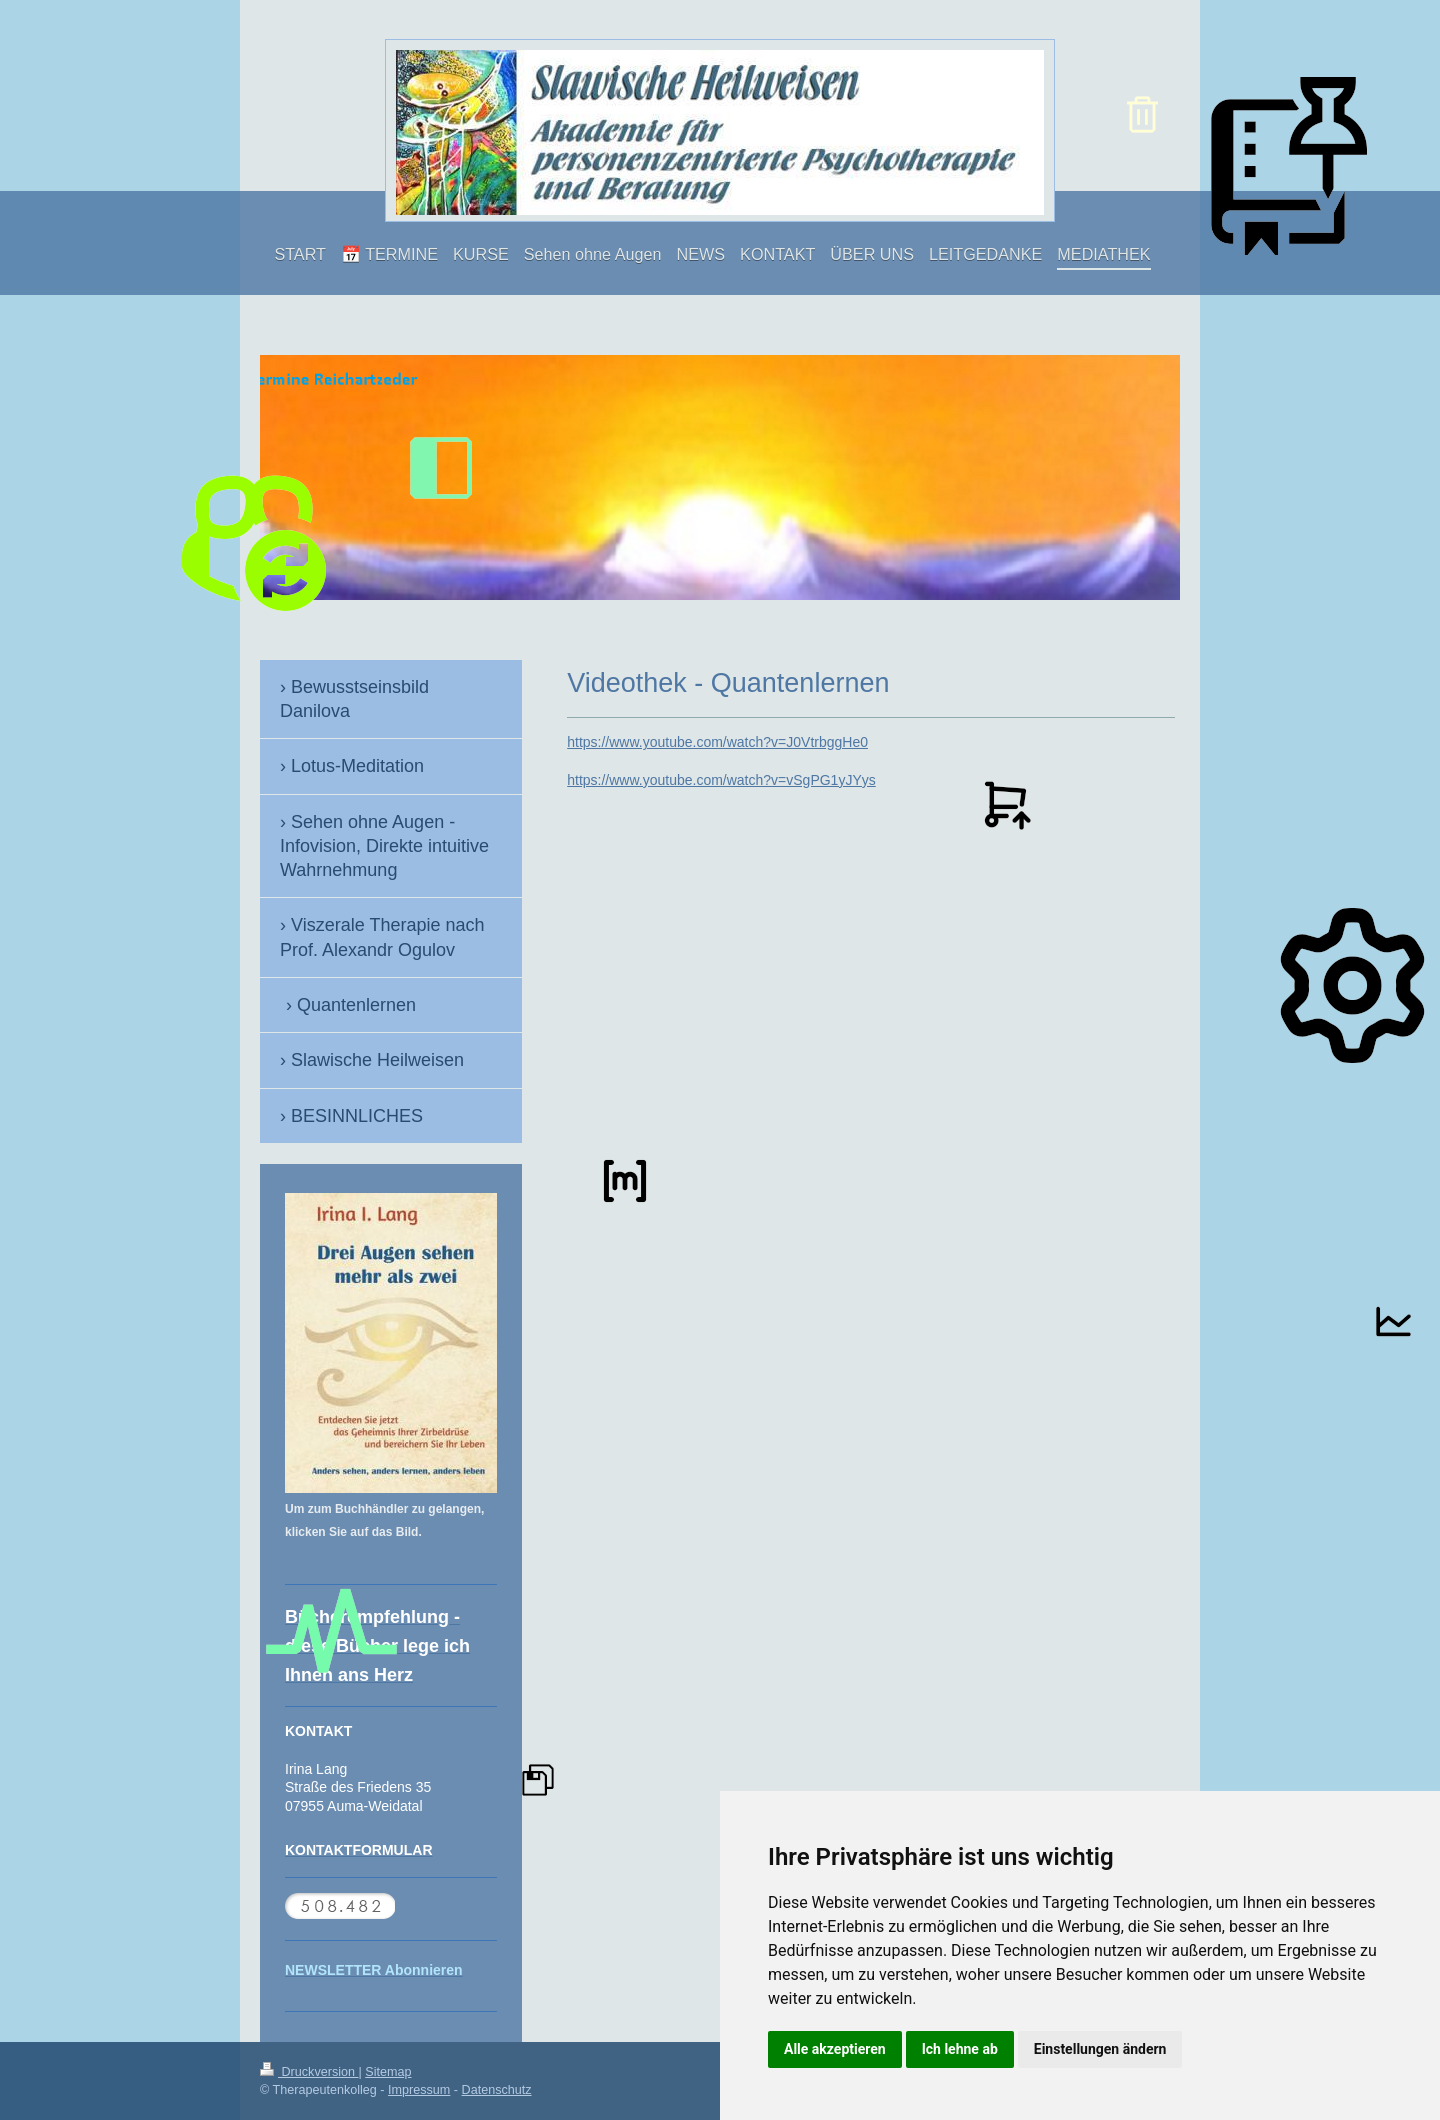  I want to click on pin a repository to your profile or dashboard, so click(1278, 166).